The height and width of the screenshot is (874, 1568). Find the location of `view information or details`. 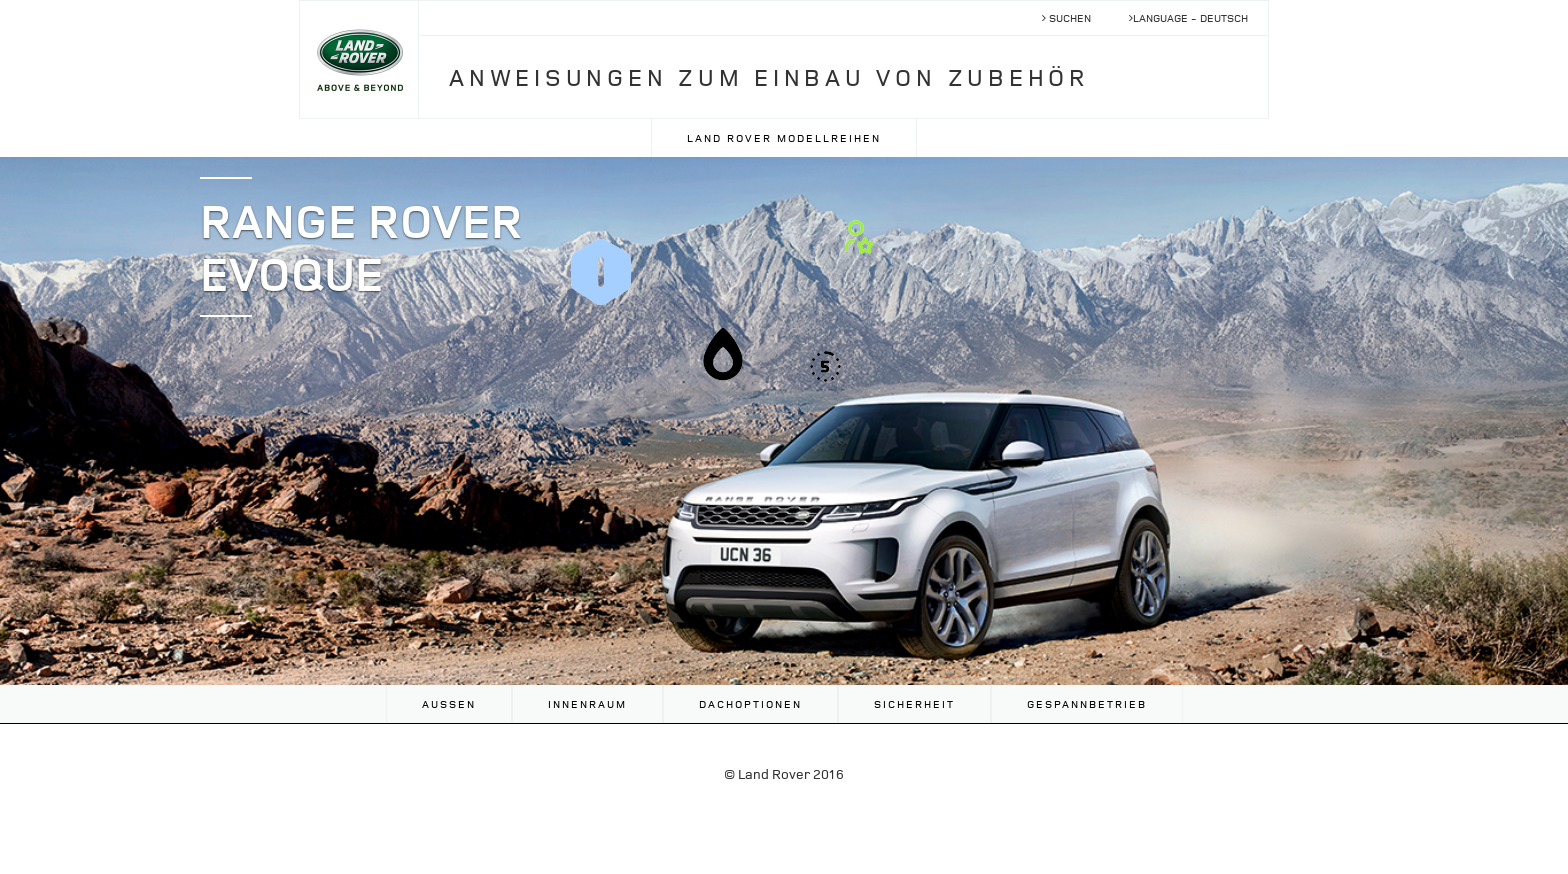

view information or details is located at coordinates (601, 272).